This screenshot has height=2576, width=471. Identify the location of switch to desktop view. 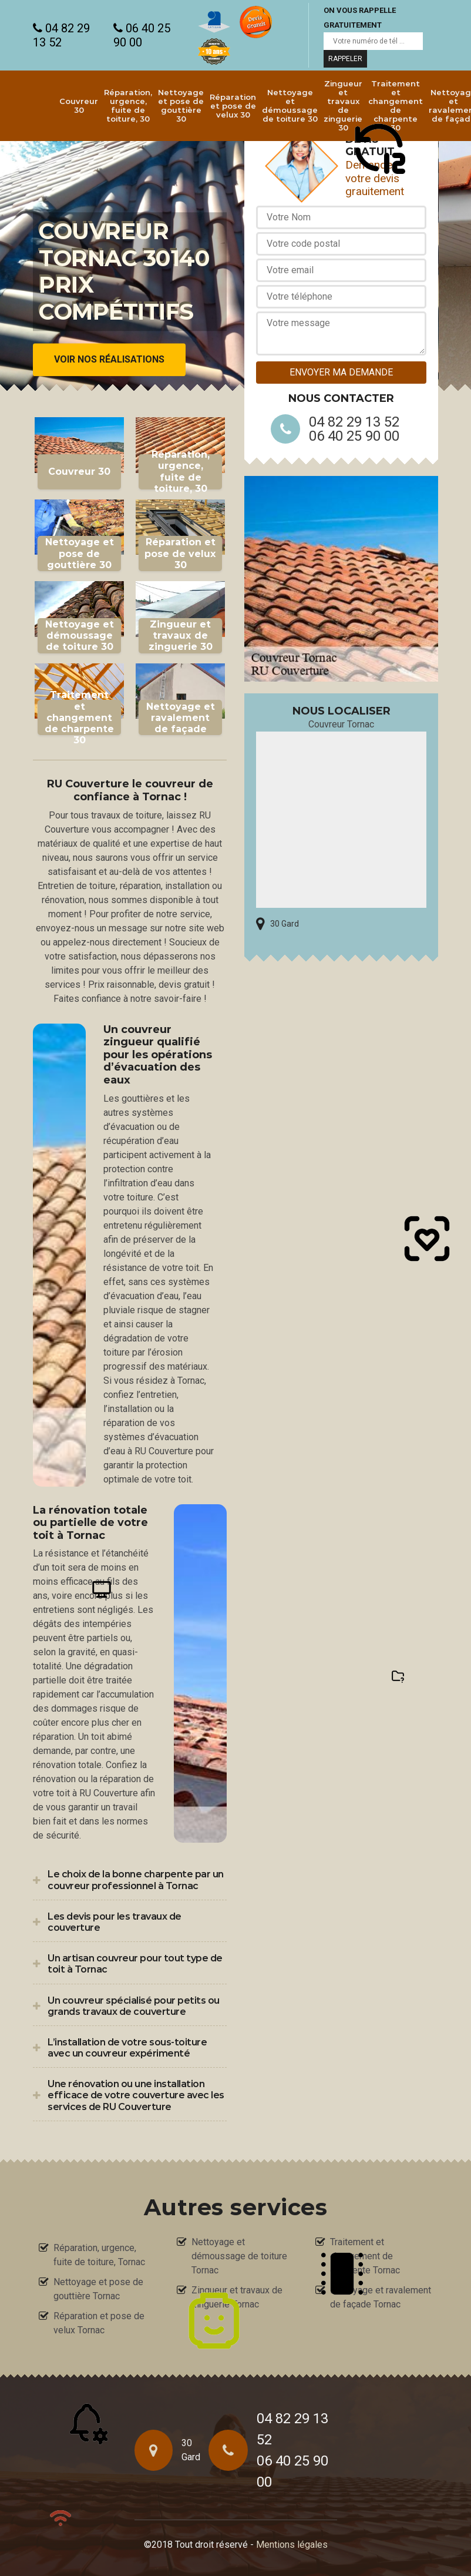
(102, 1589).